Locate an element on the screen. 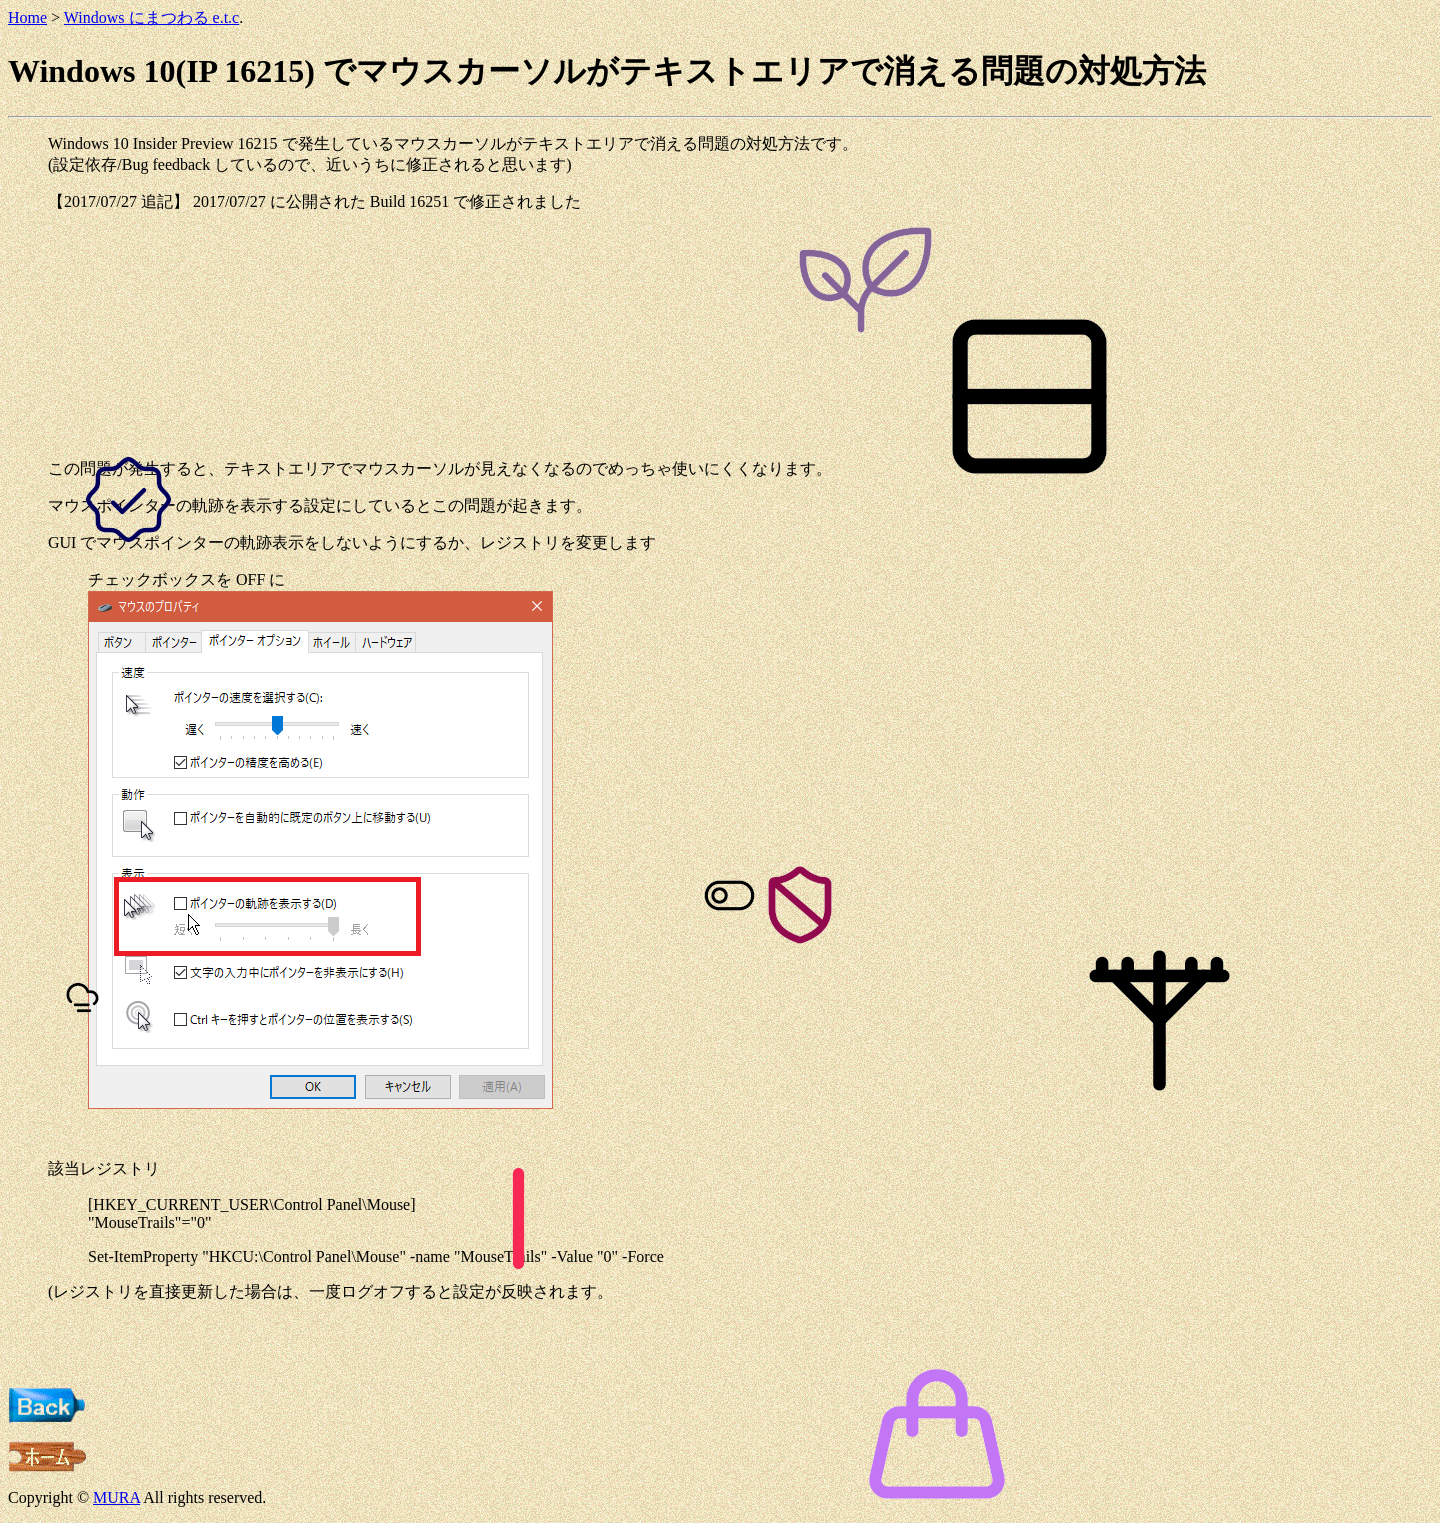 This screenshot has width=1440, height=1523. indicates a count of one is located at coordinates (563, 1218).